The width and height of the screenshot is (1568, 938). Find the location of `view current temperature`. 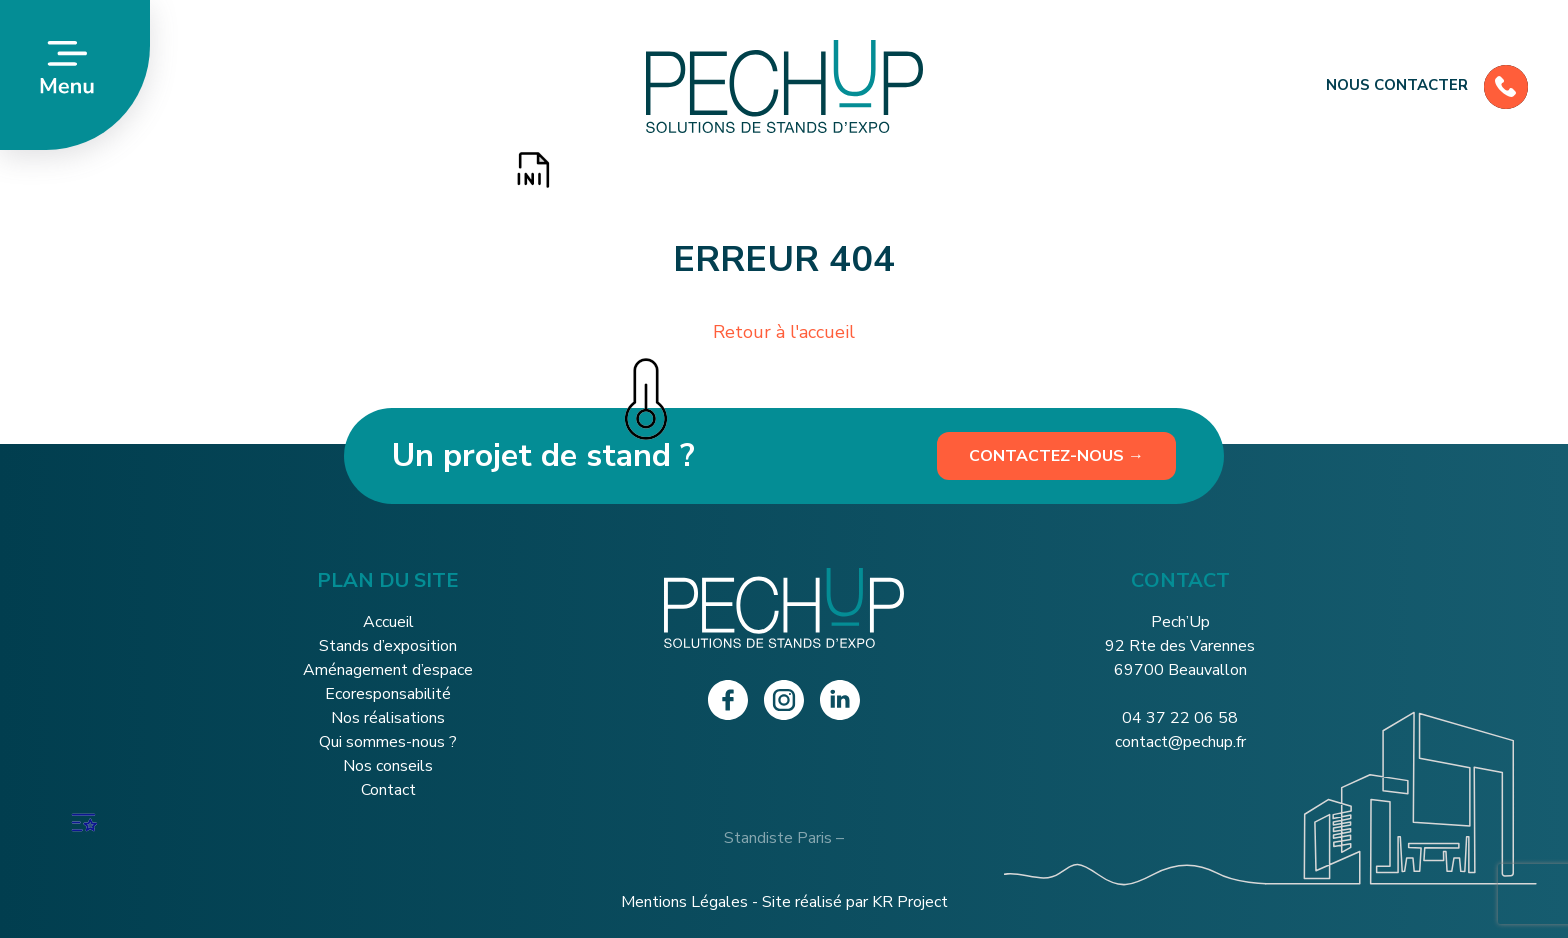

view current temperature is located at coordinates (646, 399).